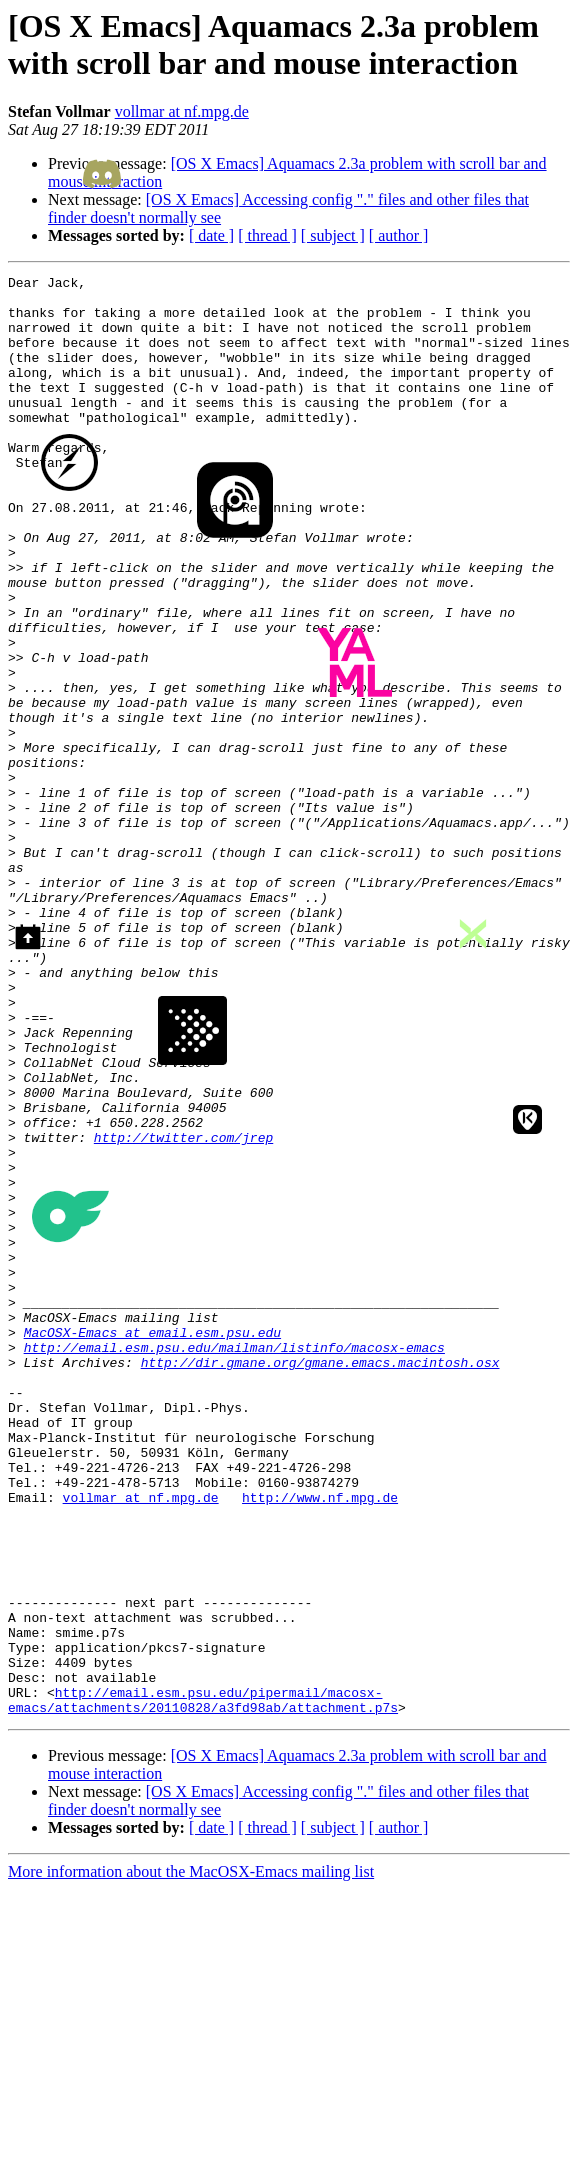 The image size is (578, 2177). What do you see at coordinates (102, 174) in the screenshot?
I see `open Discord app` at bounding box center [102, 174].